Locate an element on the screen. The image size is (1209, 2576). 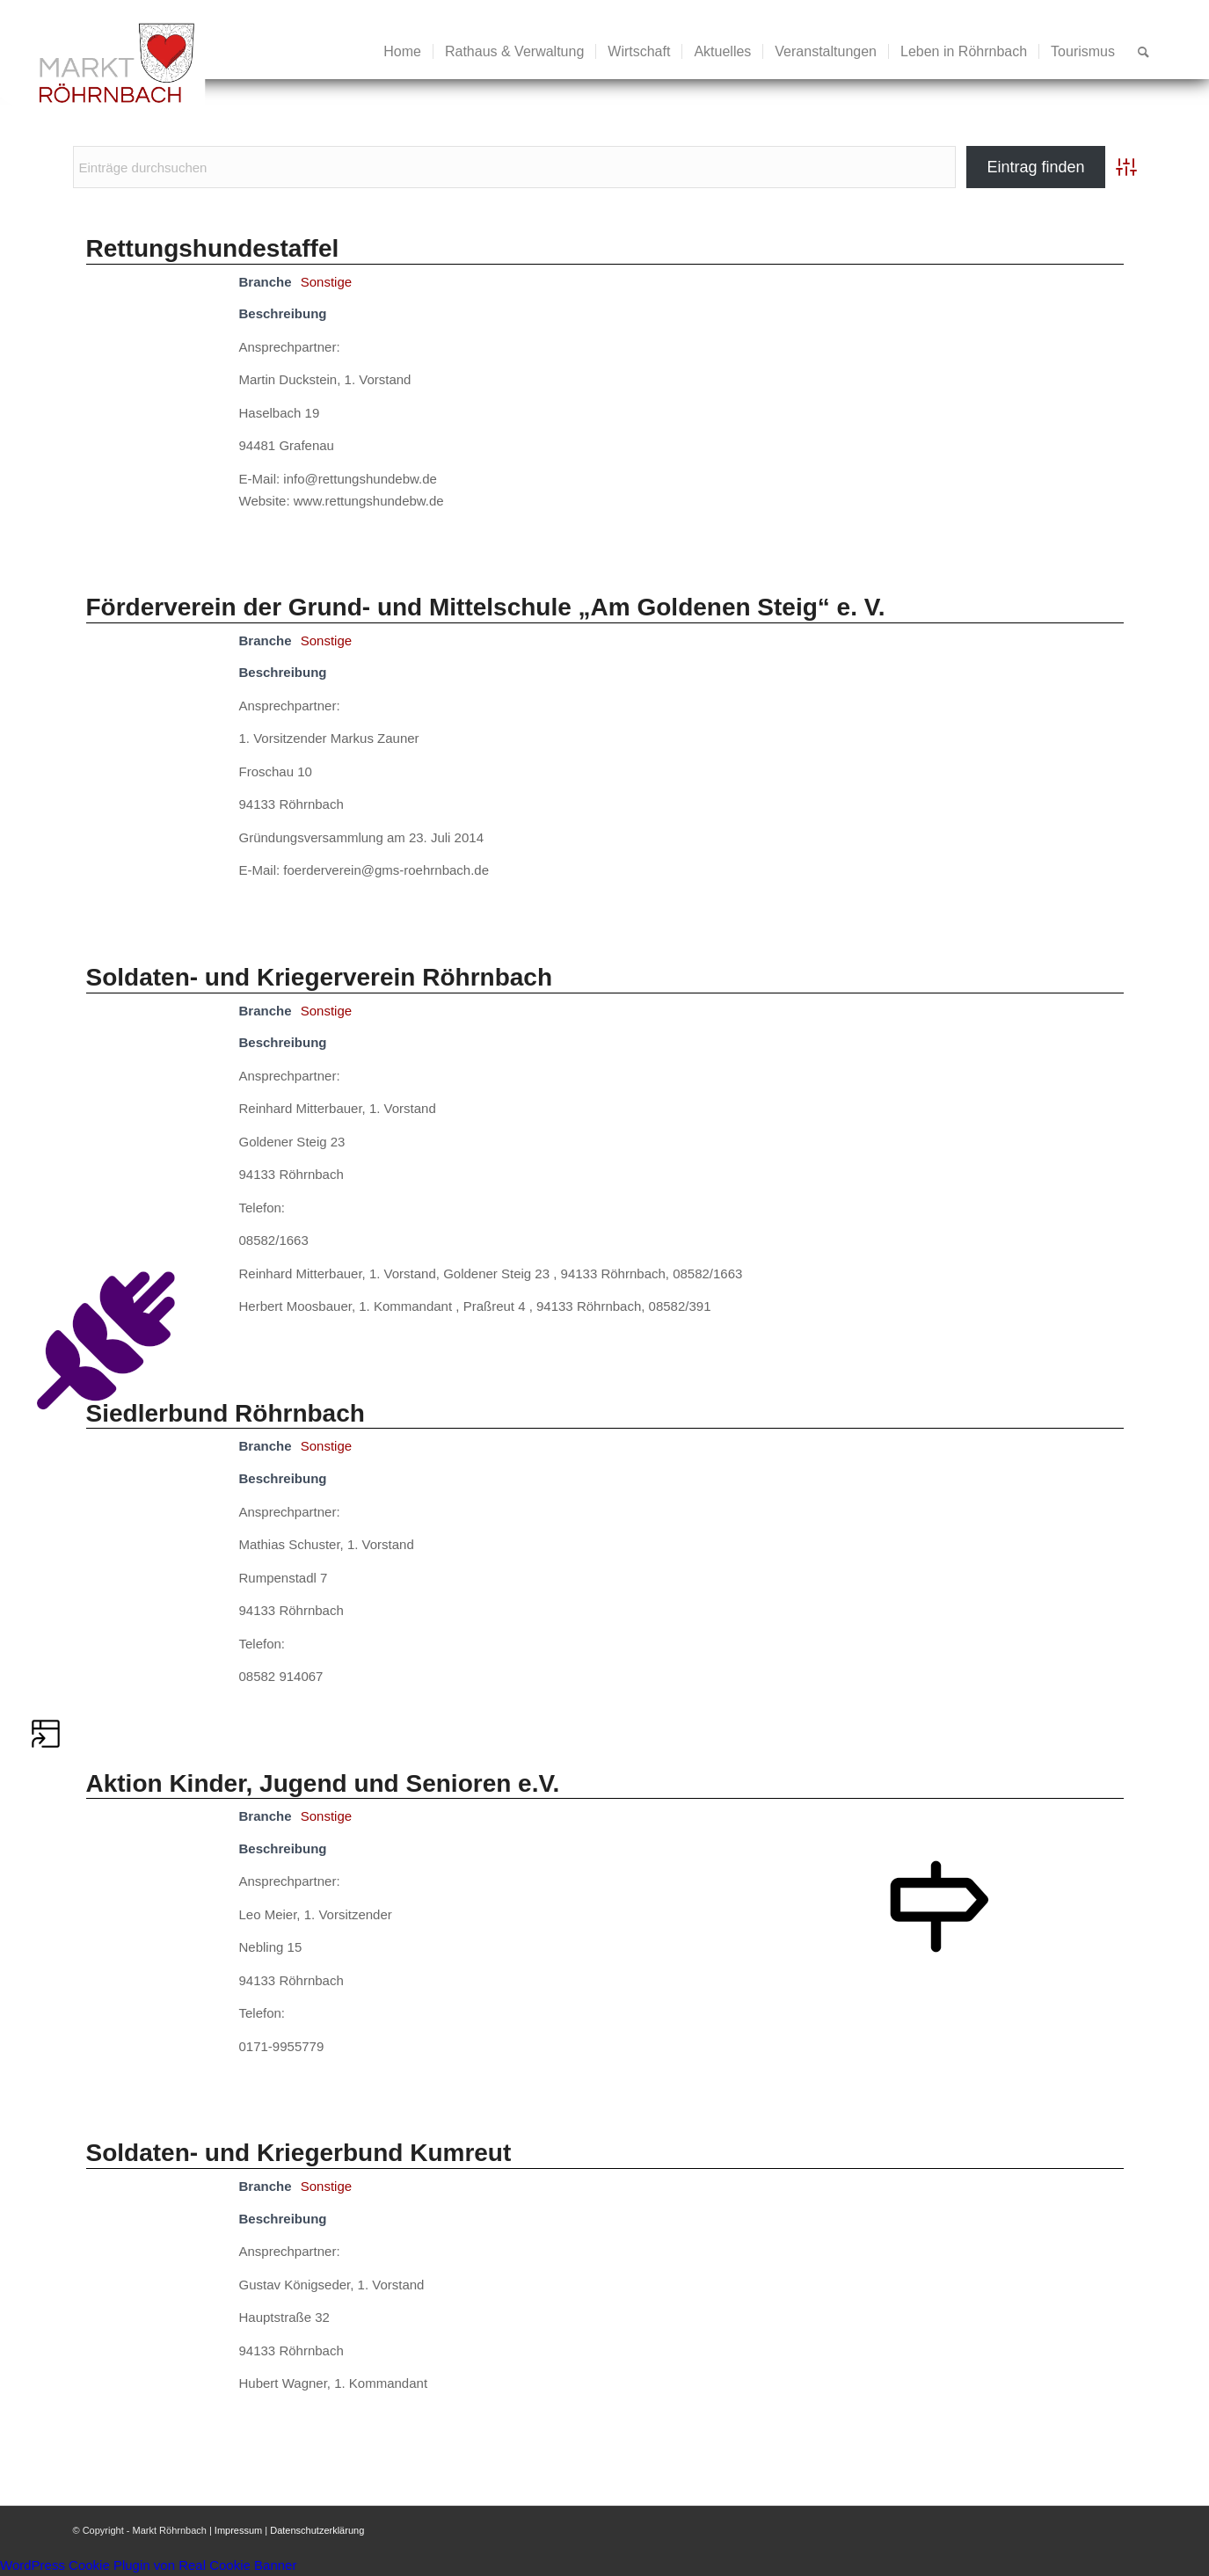
navigate to directions or wayfinding is located at coordinates (936, 1906).